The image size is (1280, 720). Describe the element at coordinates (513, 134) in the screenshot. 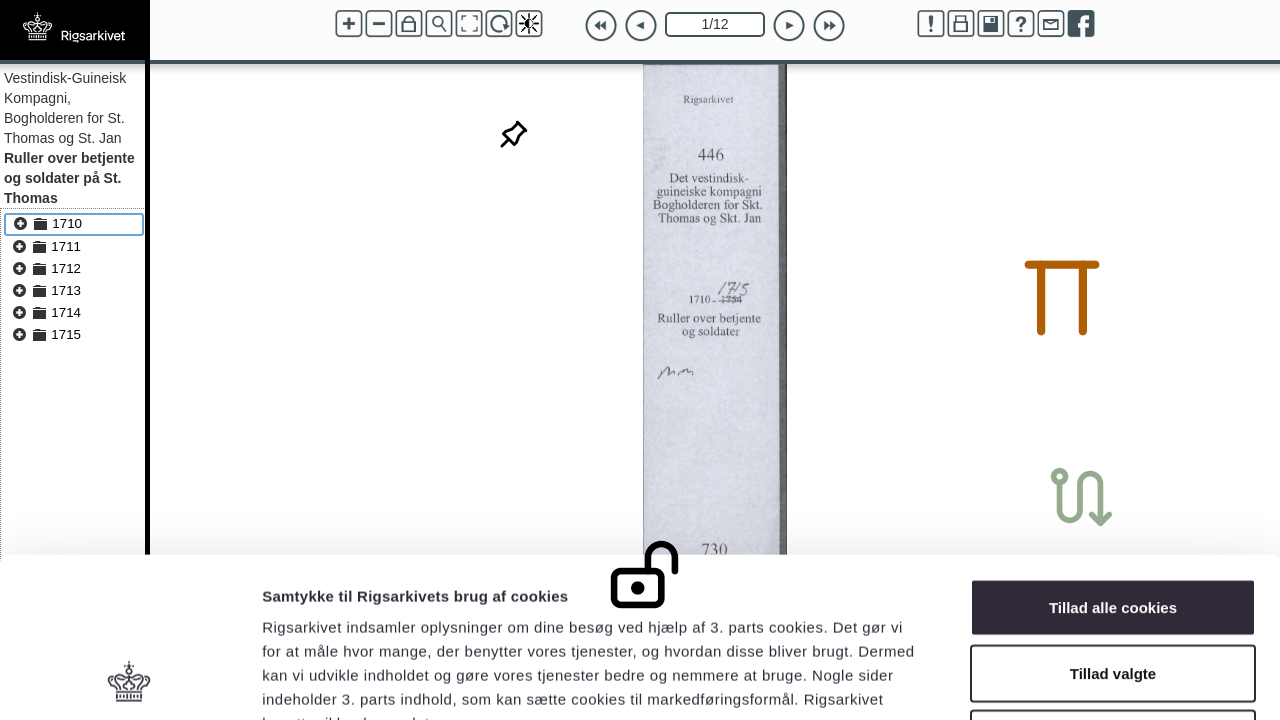

I see `pin item to keep it visible` at that location.